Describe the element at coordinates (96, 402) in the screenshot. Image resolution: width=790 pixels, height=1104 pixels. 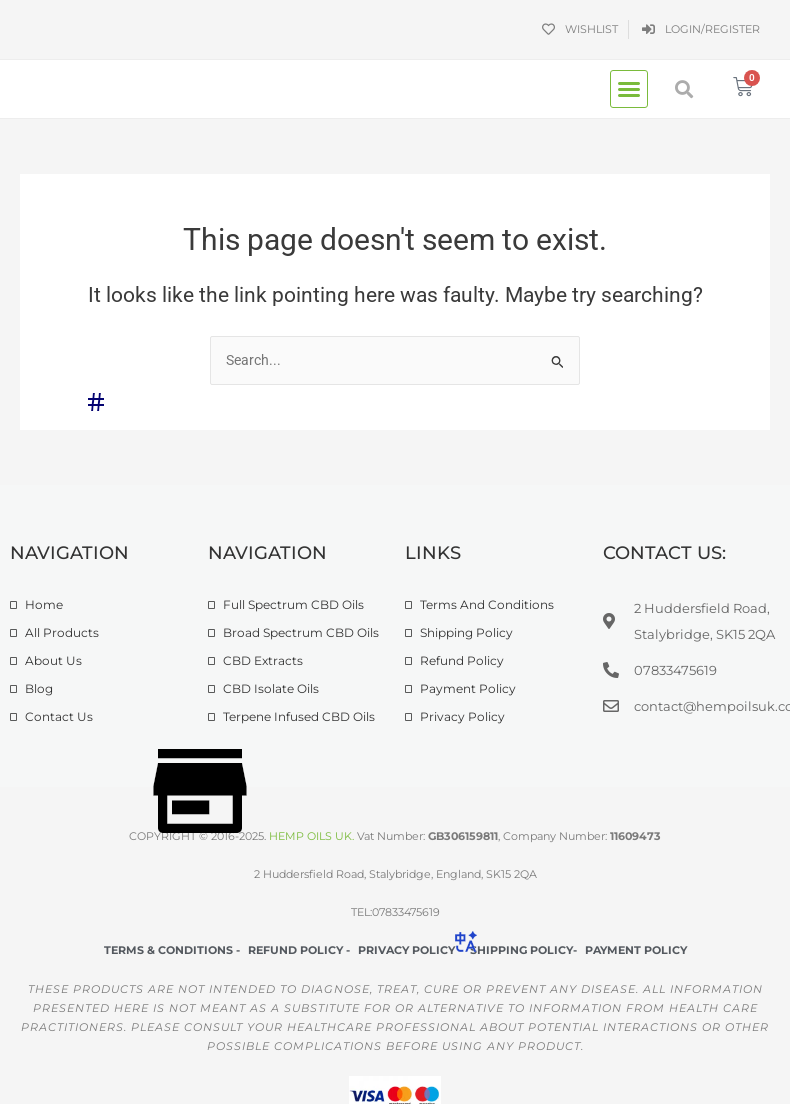
I see `add a hashtag or tag to content` at that location.